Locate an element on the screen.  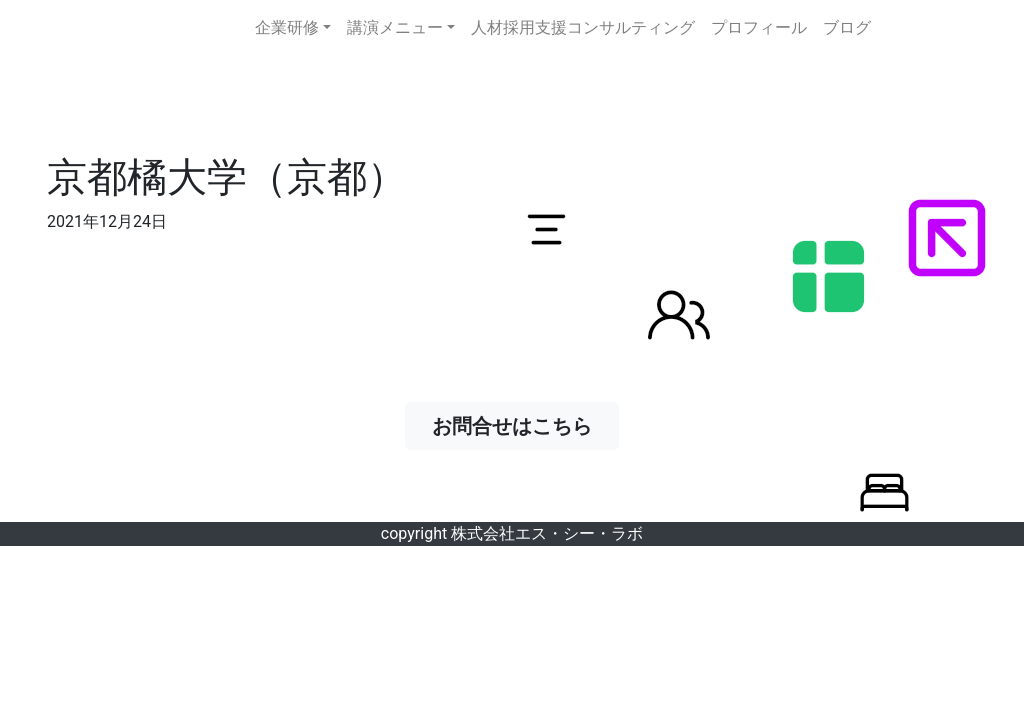
navigate back to previous screen is located at coordinates (947, 238).